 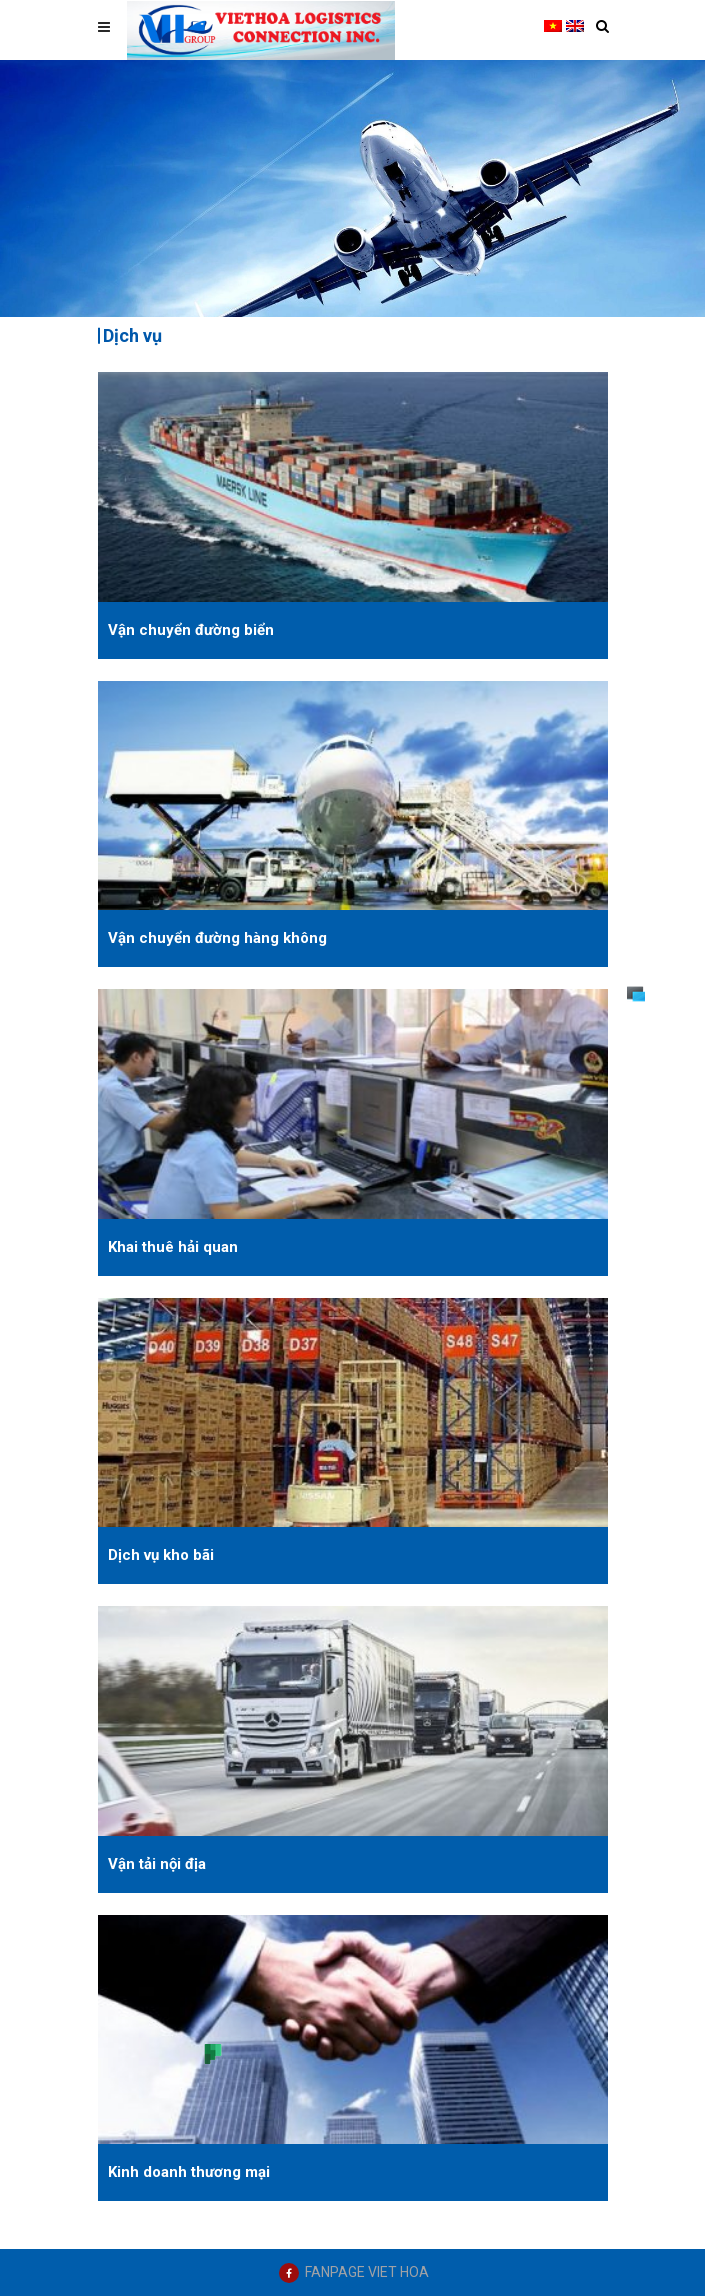 What do you see at coordinates (636, 994) in the screenshot?
I see `launch emulator application` at bounding box center [636, 994].